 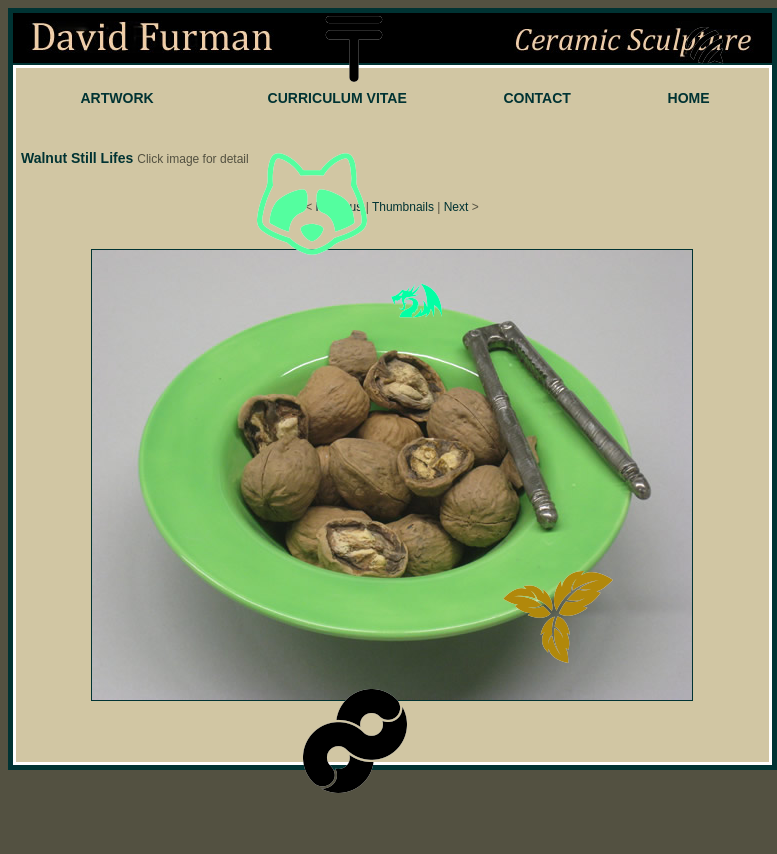 What do you see at coordinates (416, 300) in the screenshot?
I see `redragon brand logo` at bounding box center [416, 300].